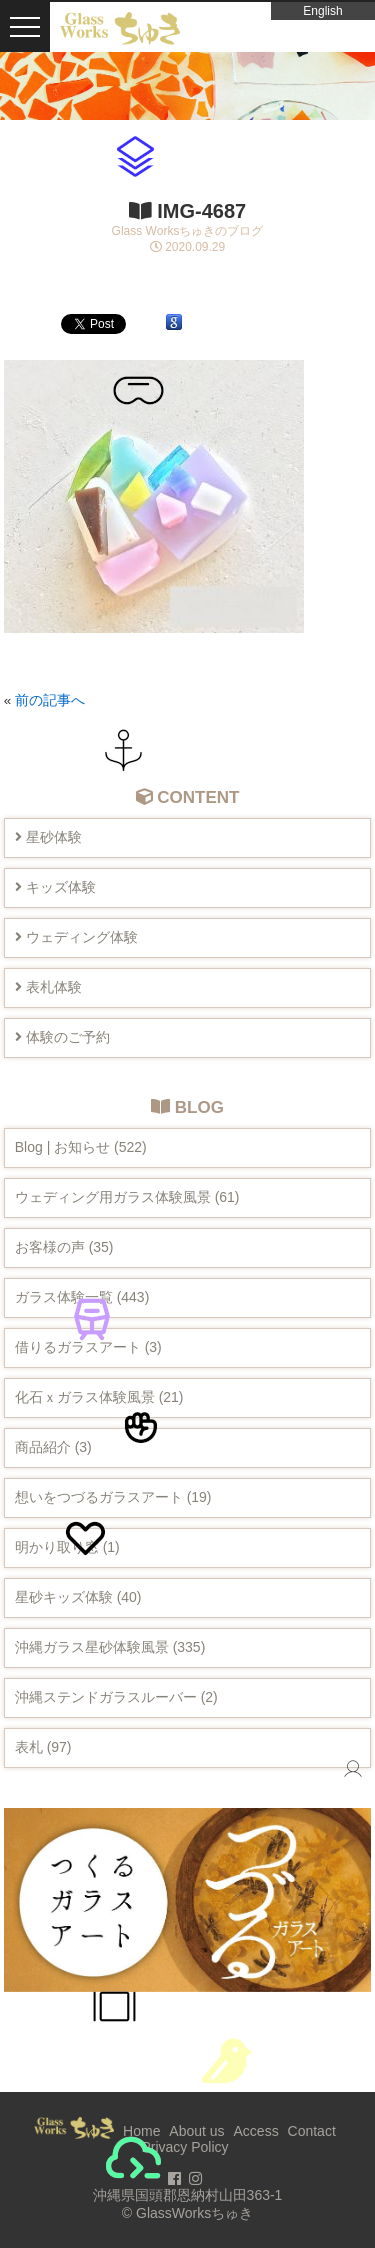 The image size is (375, 2248). What do you see at coordinates (141, 1427) in the screenshot?
I see `indicates solidarity or support action` at bounding box center [141, 1427].